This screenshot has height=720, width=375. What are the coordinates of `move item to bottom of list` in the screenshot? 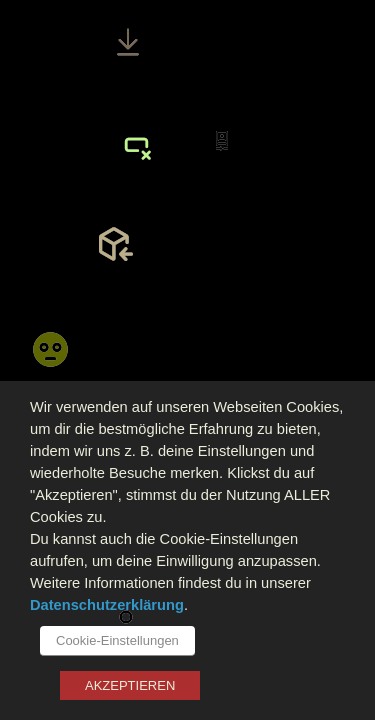 It's located at (128, 42).